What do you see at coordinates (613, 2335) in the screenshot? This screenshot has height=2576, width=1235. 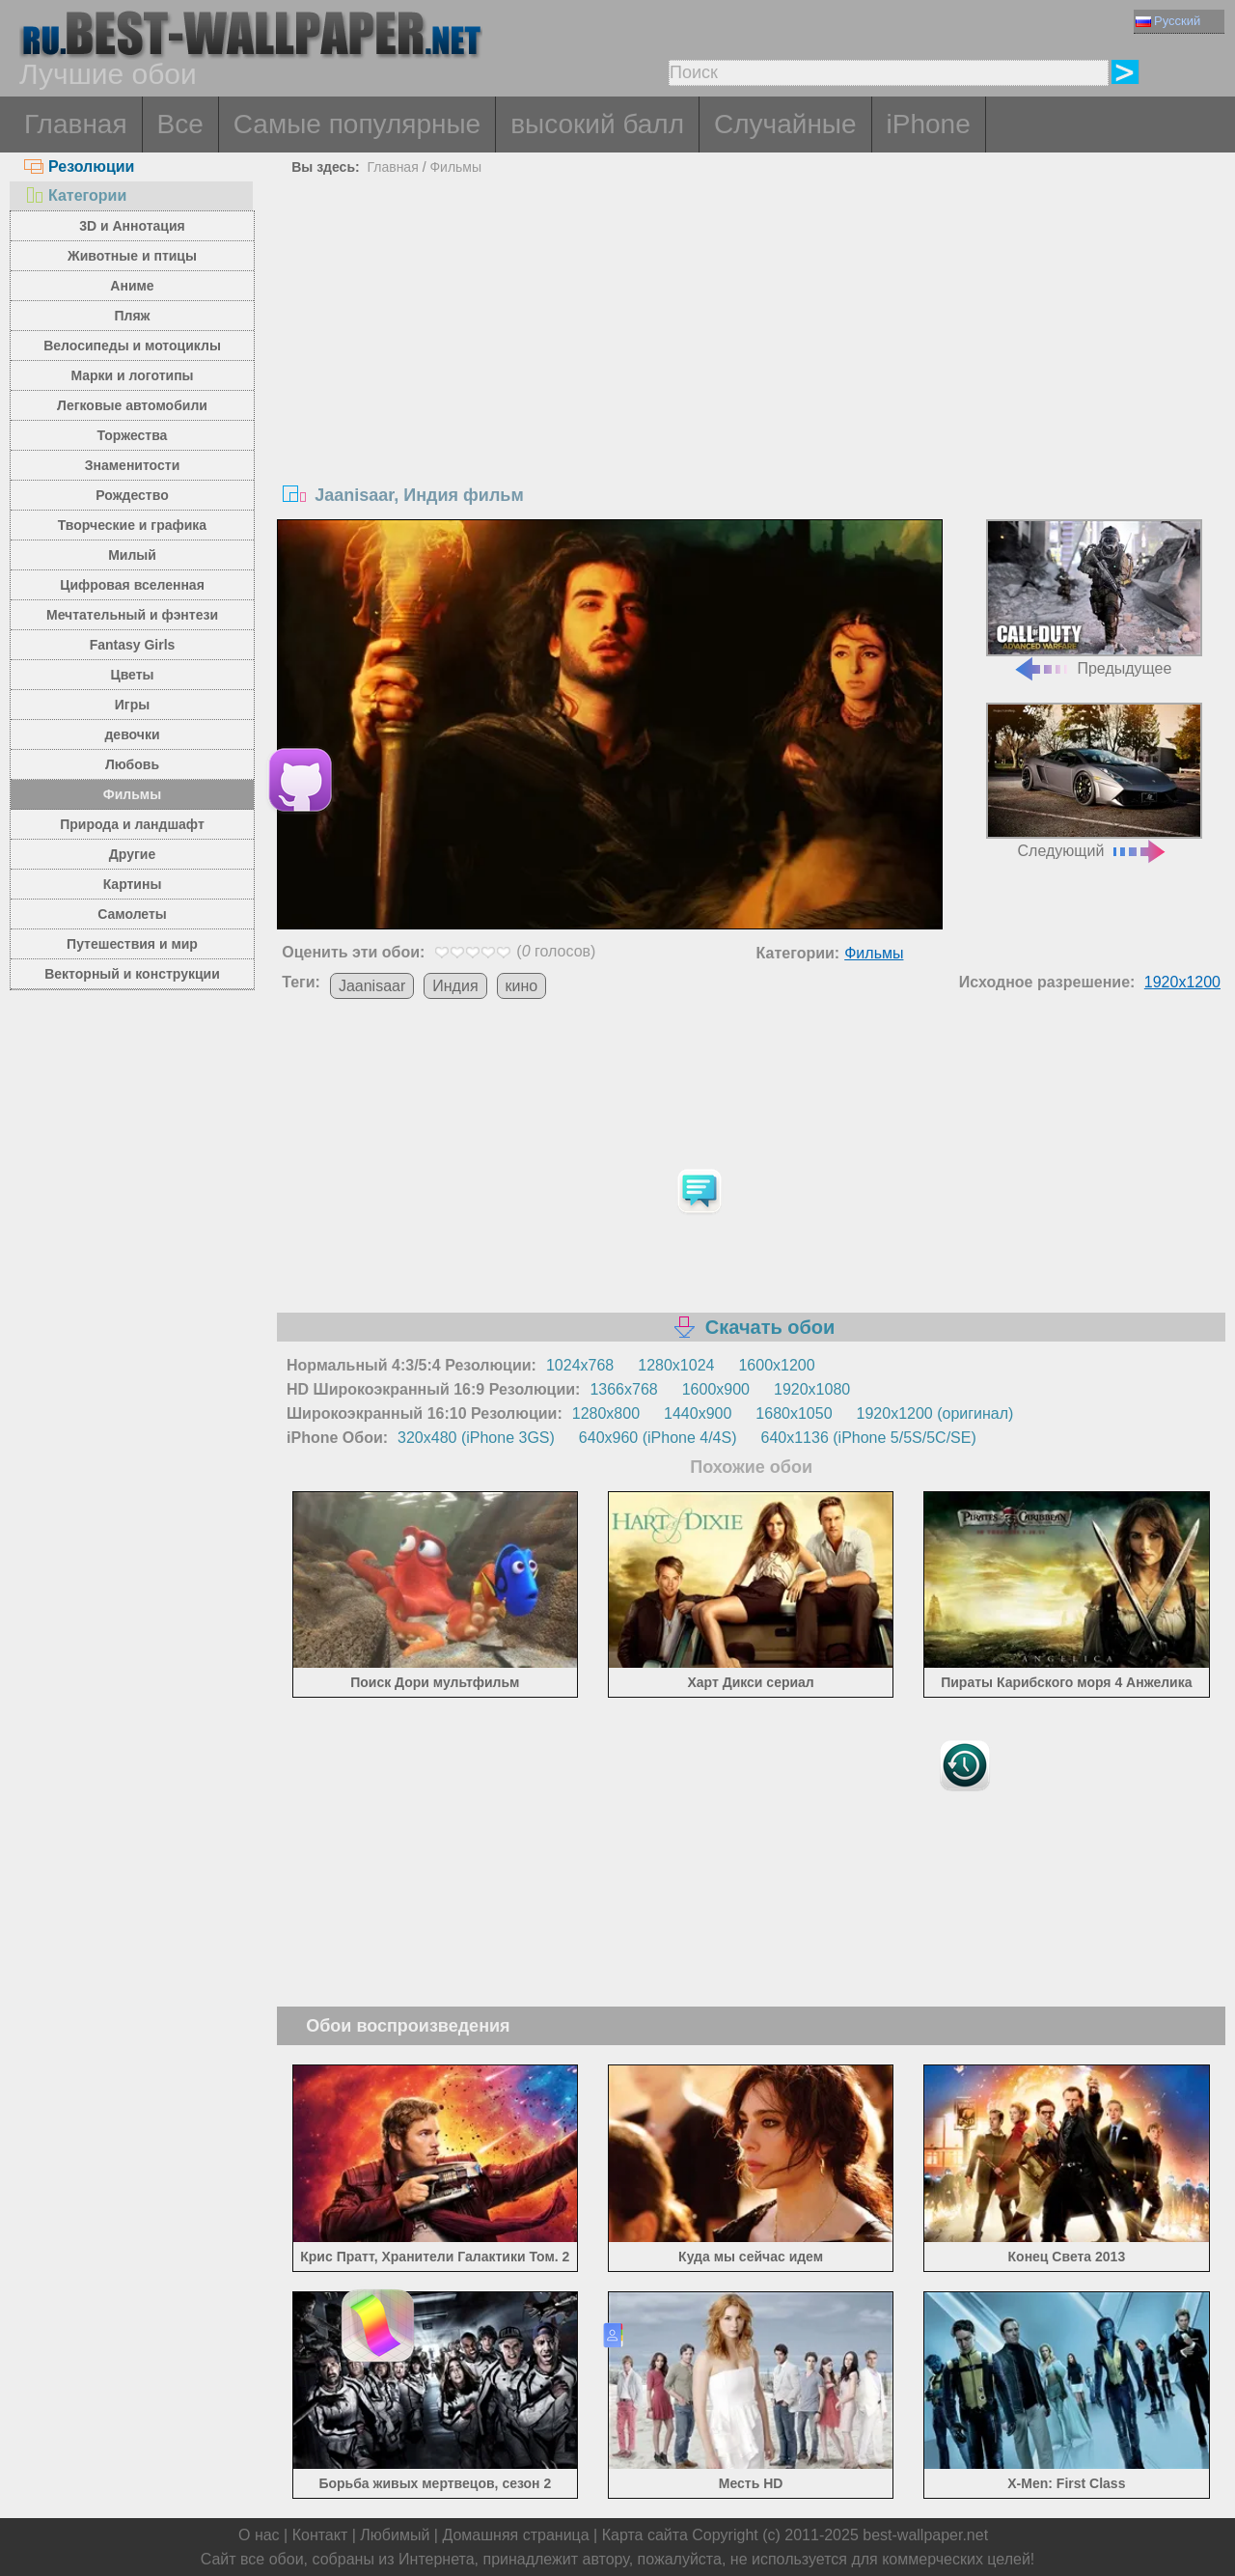 I see `open the contacts or address book app` at bounding box center [613, 2335].